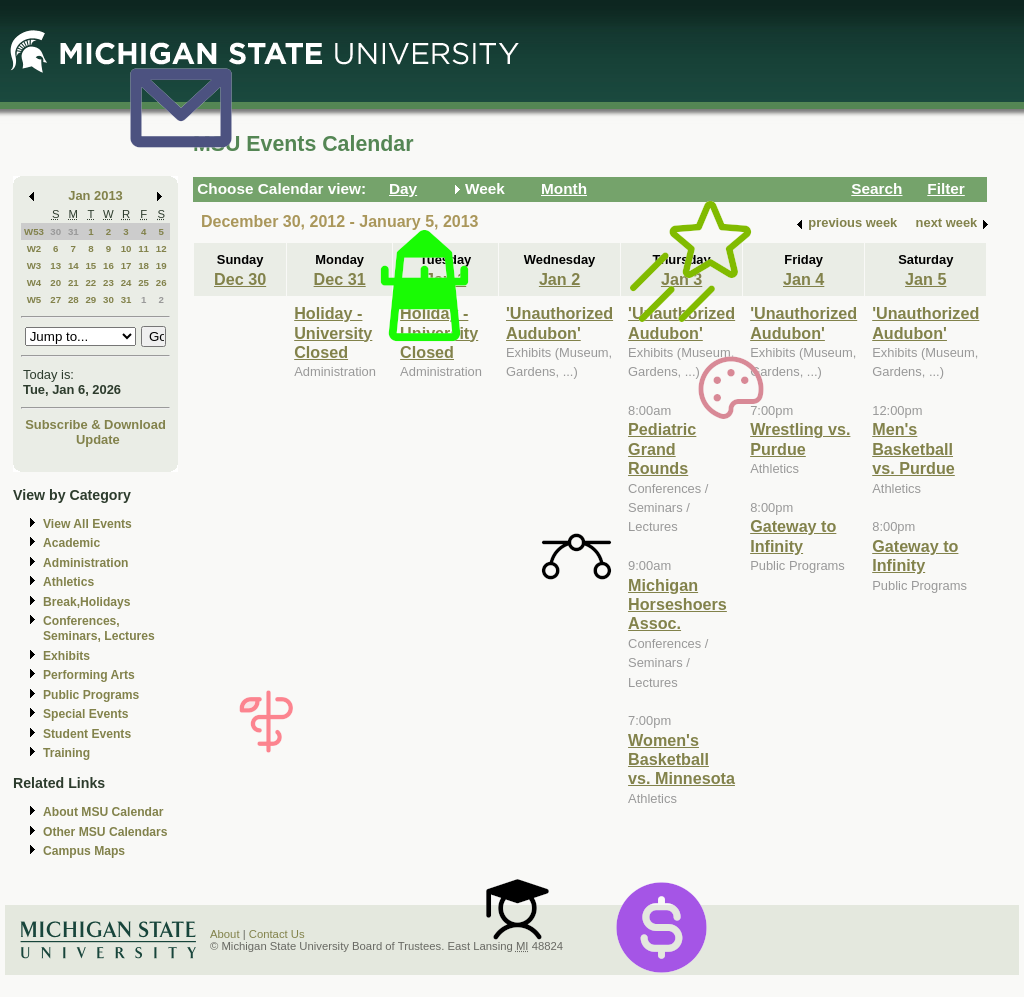 The width and height of the screenshot is (1024, 997). What do you see at coordinates (181, 108) in the screenshot?
I see `open your inbox or email` at bounding box center [181, 108].